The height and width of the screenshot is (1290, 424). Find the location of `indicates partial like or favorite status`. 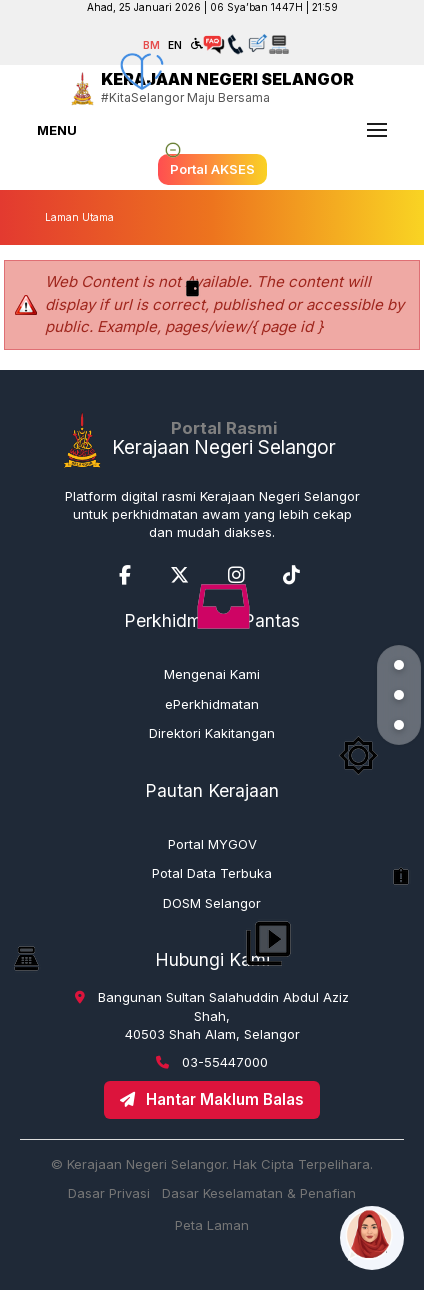

indicates partial like or favorite status is located at coordinates (142, 70).